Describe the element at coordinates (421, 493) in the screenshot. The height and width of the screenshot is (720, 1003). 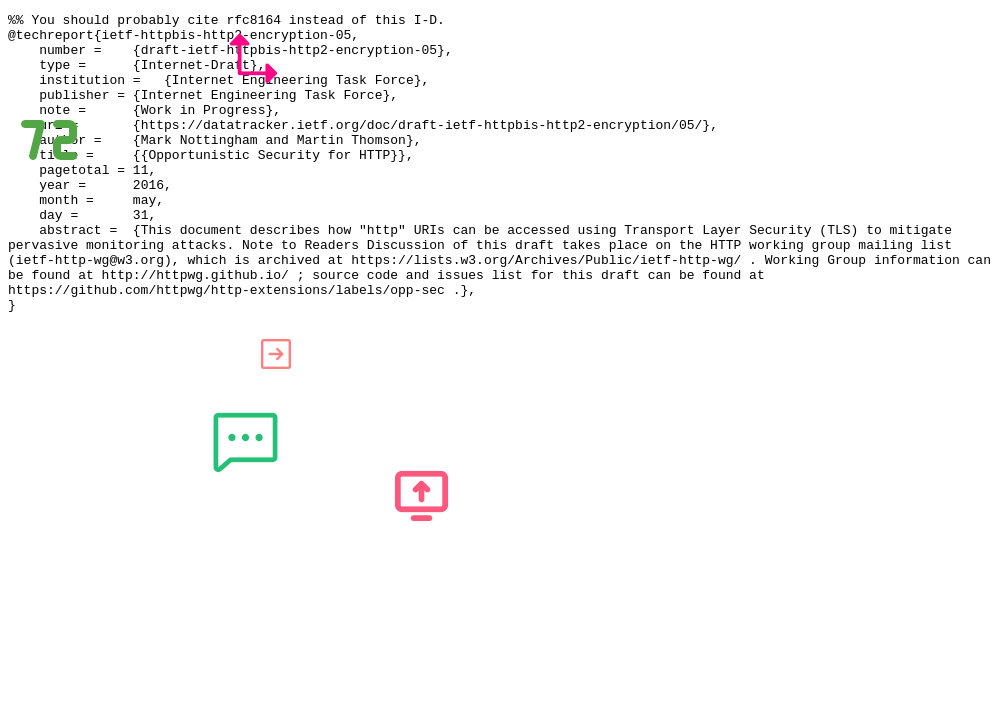
I see `upload file to display or screen` at that location.